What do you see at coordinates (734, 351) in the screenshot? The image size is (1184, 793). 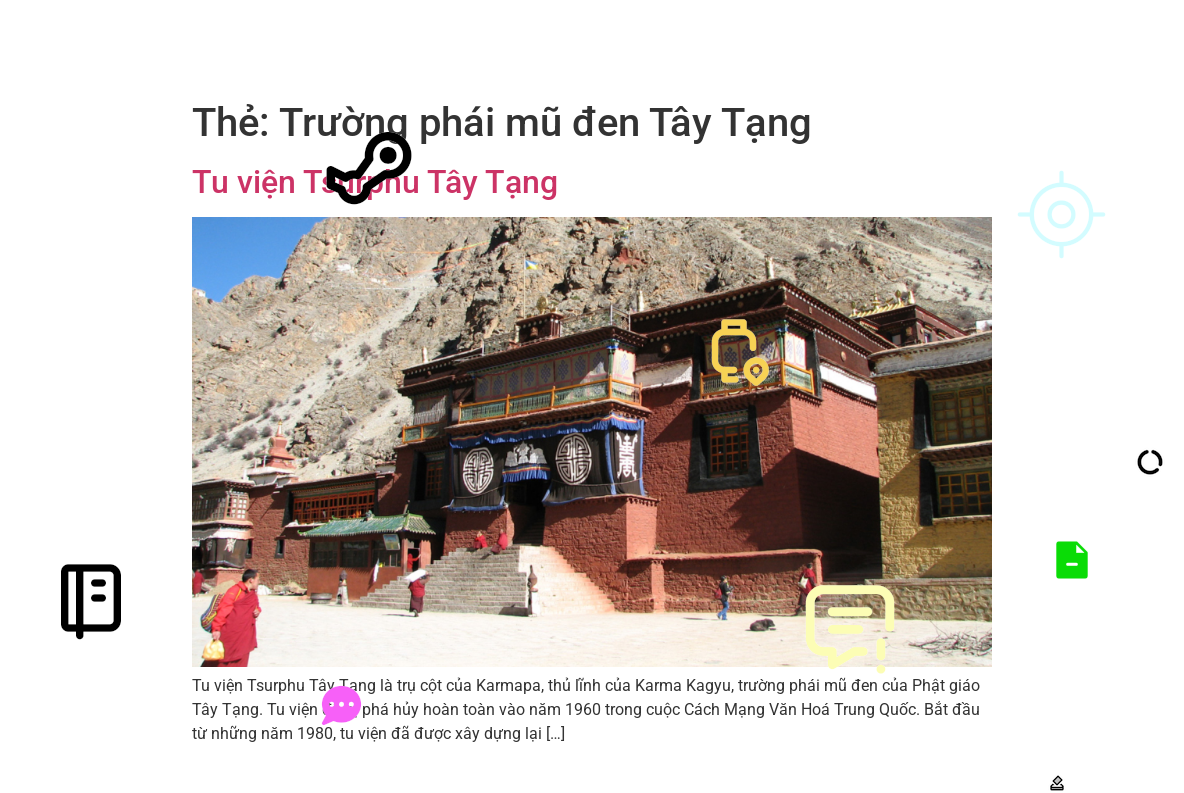 I see `view smartwatch location` at bounding box center [734, 351].